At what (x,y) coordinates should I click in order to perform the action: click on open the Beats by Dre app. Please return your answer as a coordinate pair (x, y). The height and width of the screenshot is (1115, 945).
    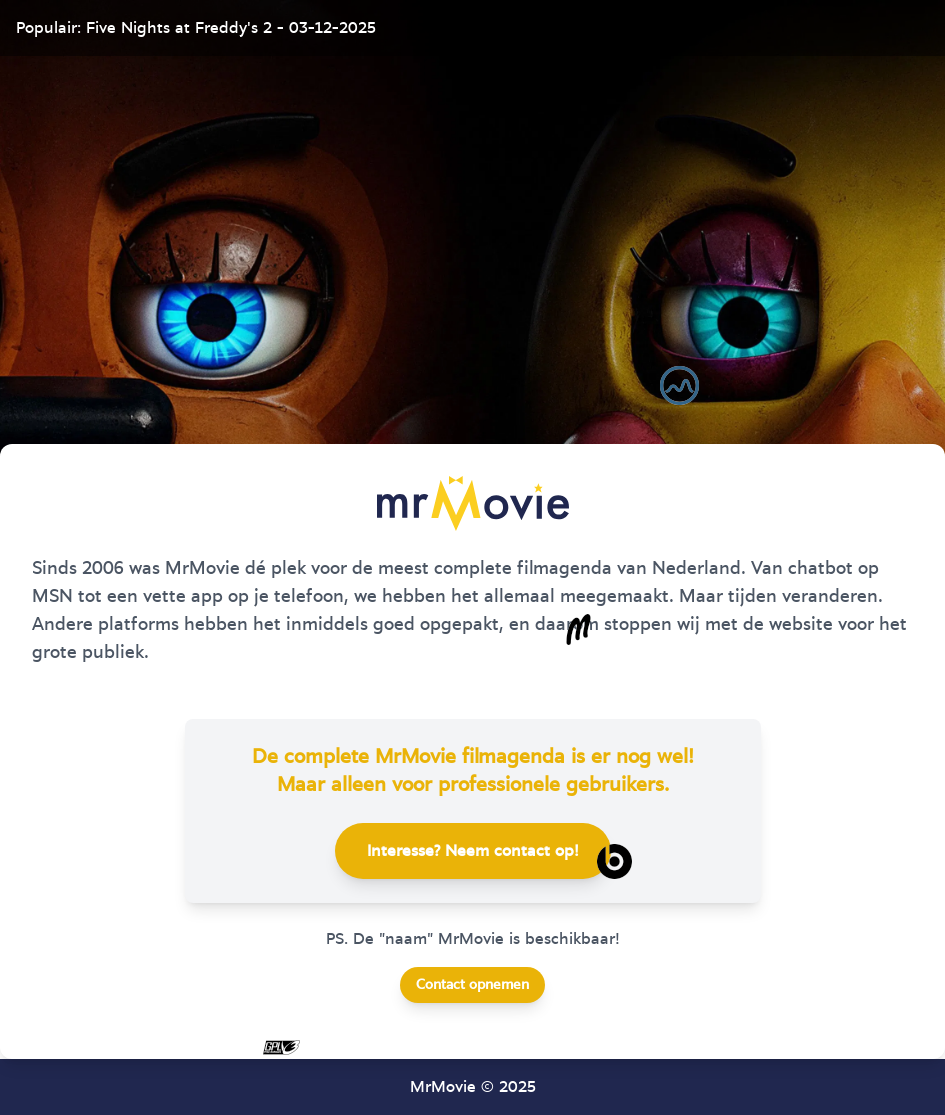
    Looking at the image, I should click on (614, 861).